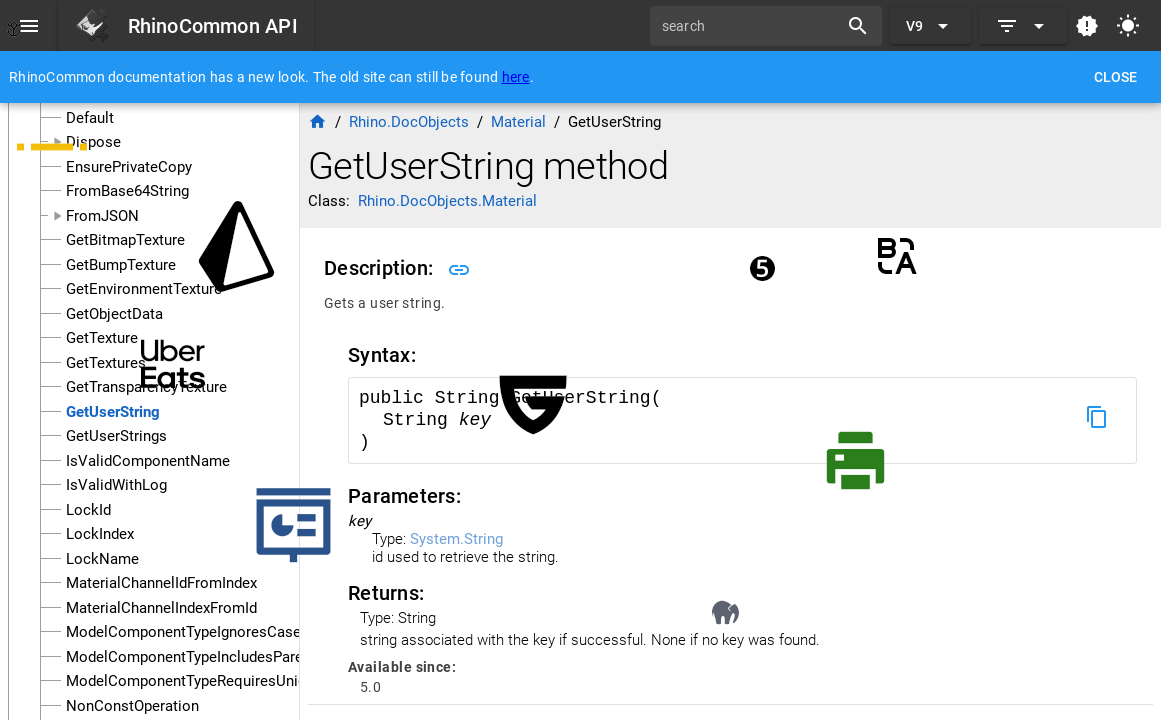 The height and width of the screenshot is (720, 1161). Describe the element at coordinates (533, 405) in the screenshot. I see `open the Guilded app` at that location.